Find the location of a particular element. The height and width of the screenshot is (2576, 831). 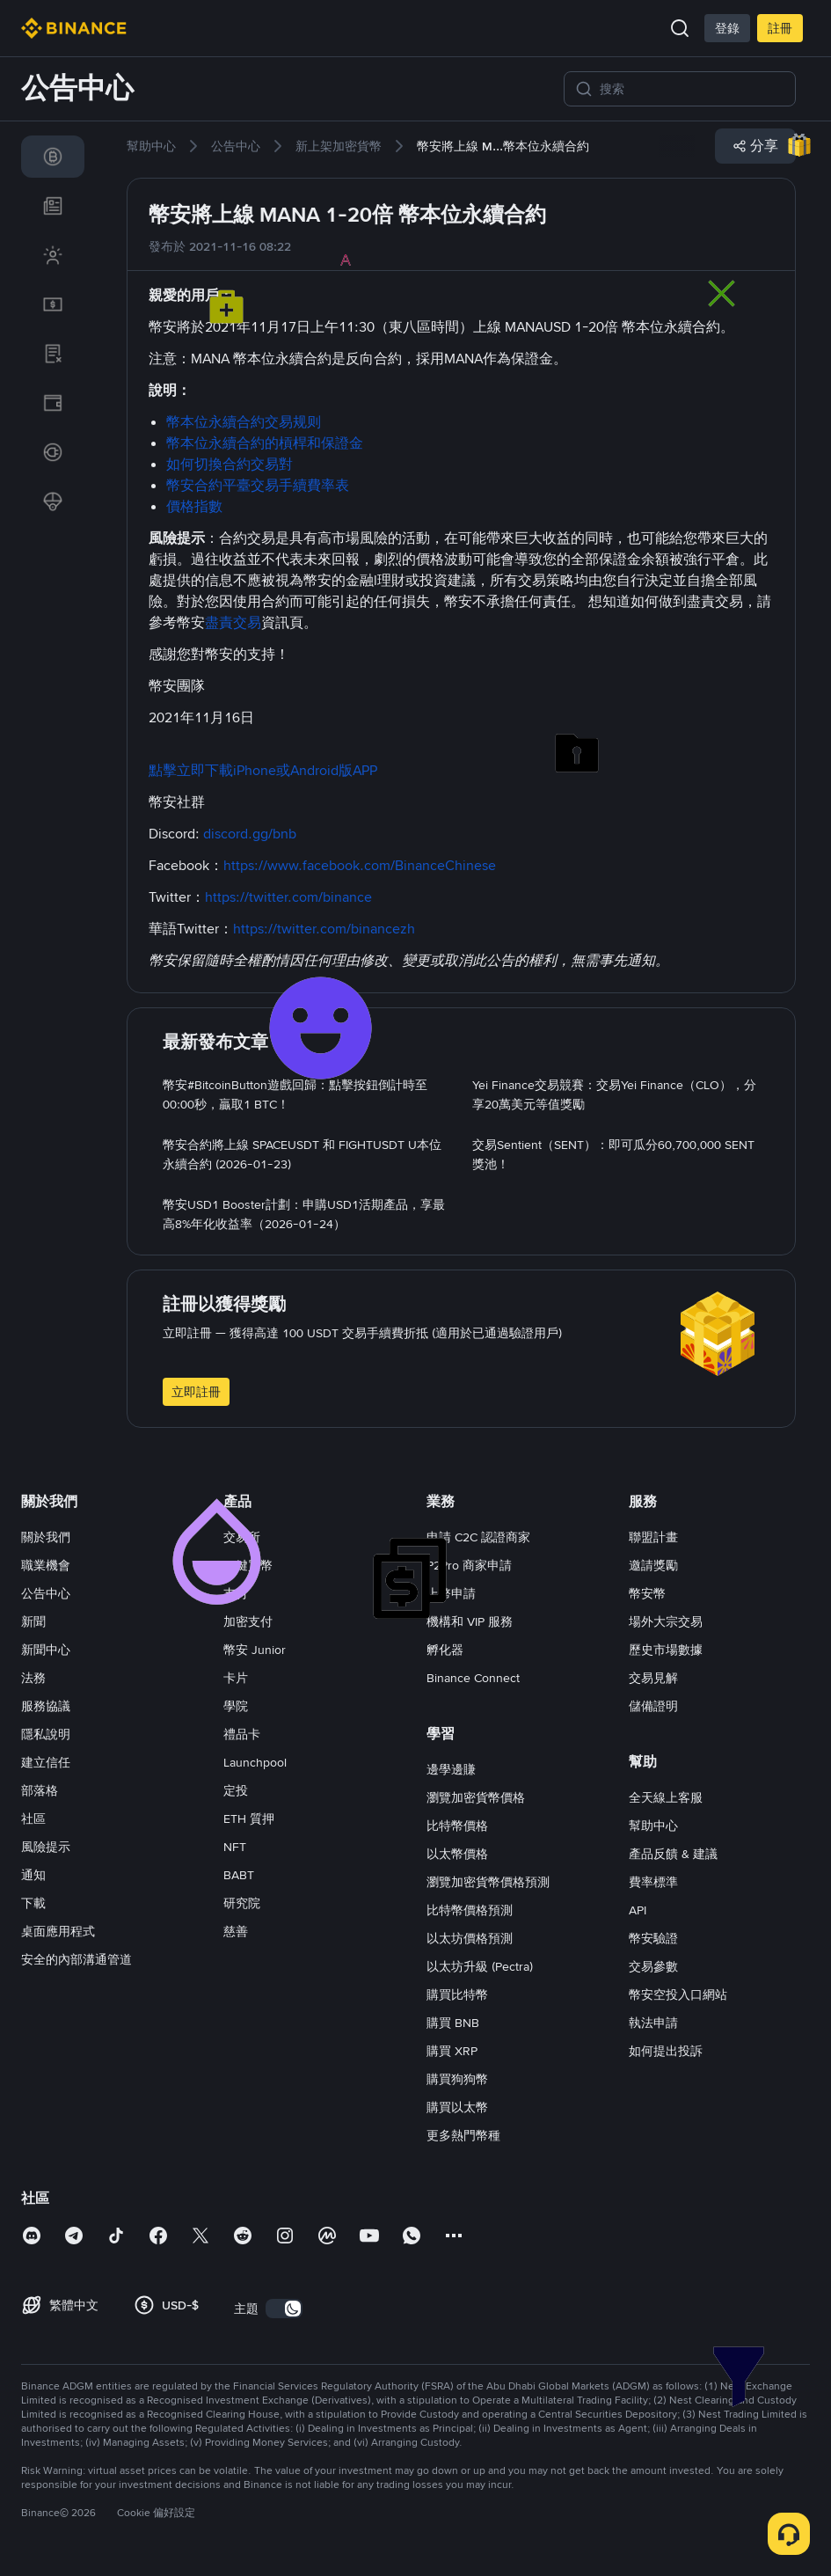

access health or medical resources is located at coordinates (226, 308).